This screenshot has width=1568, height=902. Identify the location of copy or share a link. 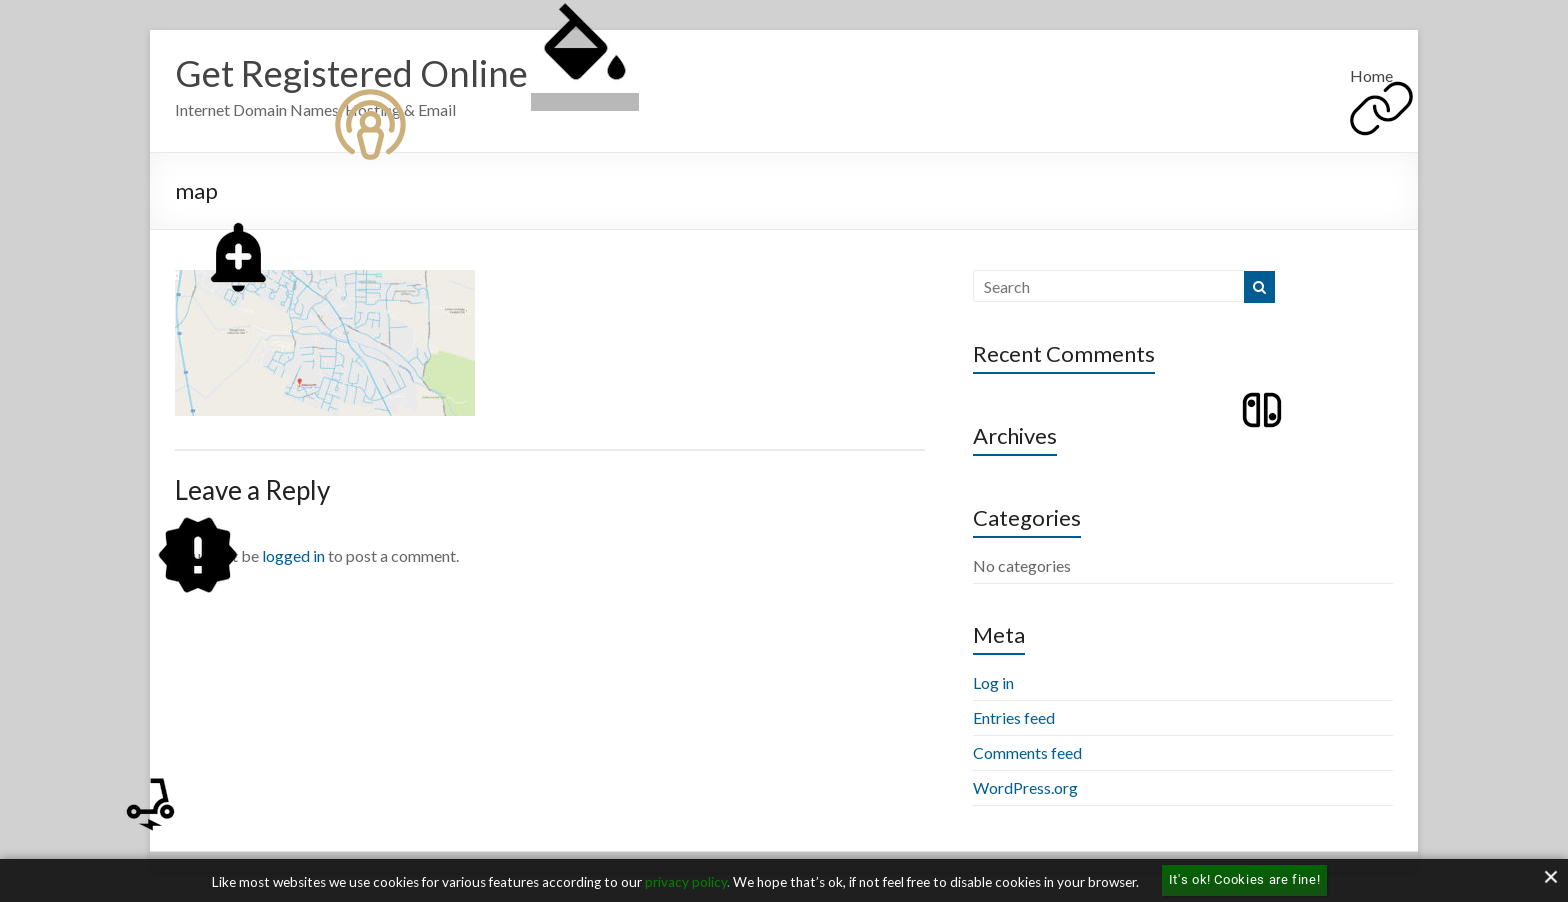
(1381, 108).